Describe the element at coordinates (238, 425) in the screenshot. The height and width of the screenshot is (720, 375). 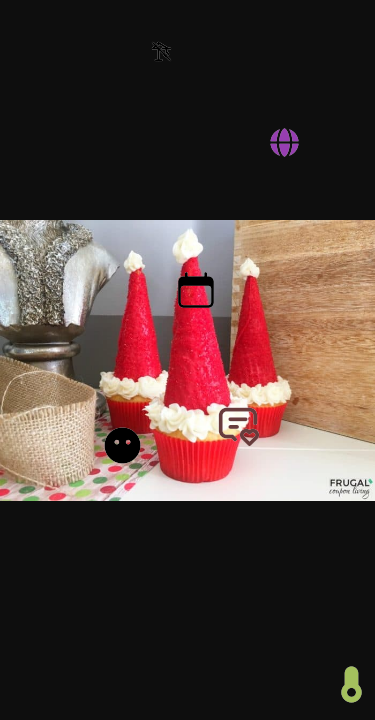
I see `view liked or favorited messages` at that location.